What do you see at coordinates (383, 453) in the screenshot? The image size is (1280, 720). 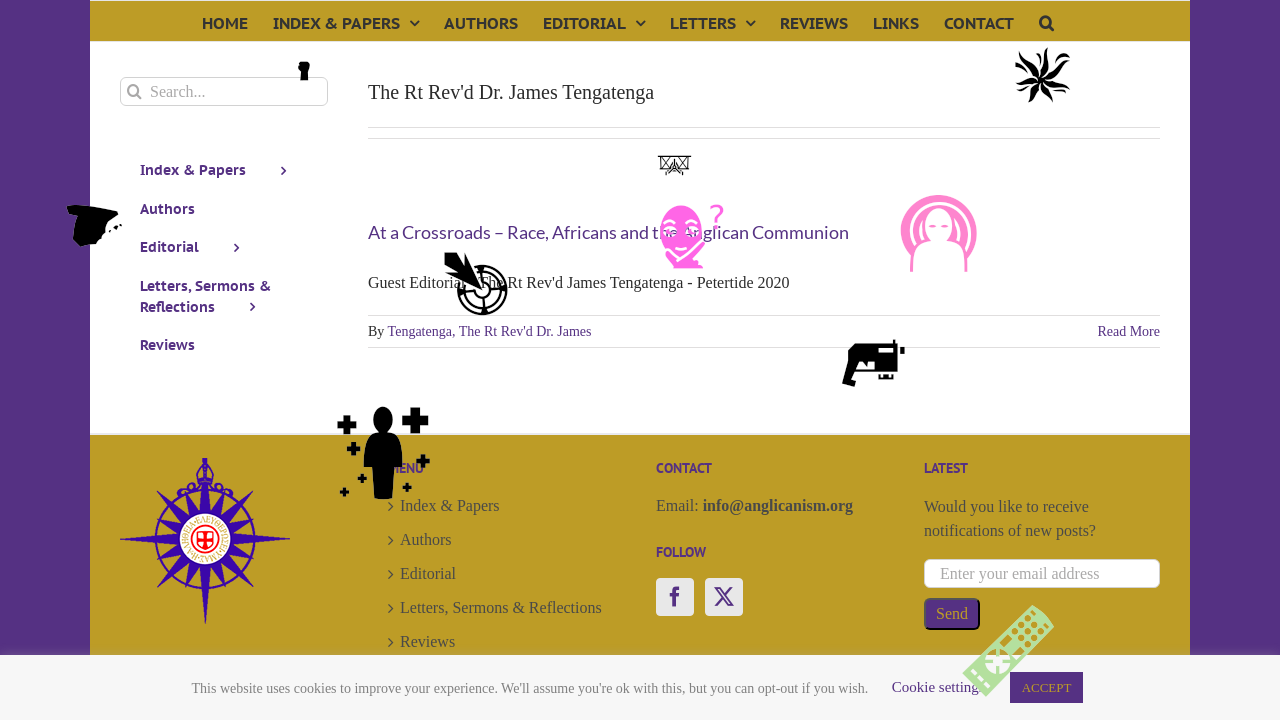 I see `activate healing ability or spell` at bounding box center [383, 453].